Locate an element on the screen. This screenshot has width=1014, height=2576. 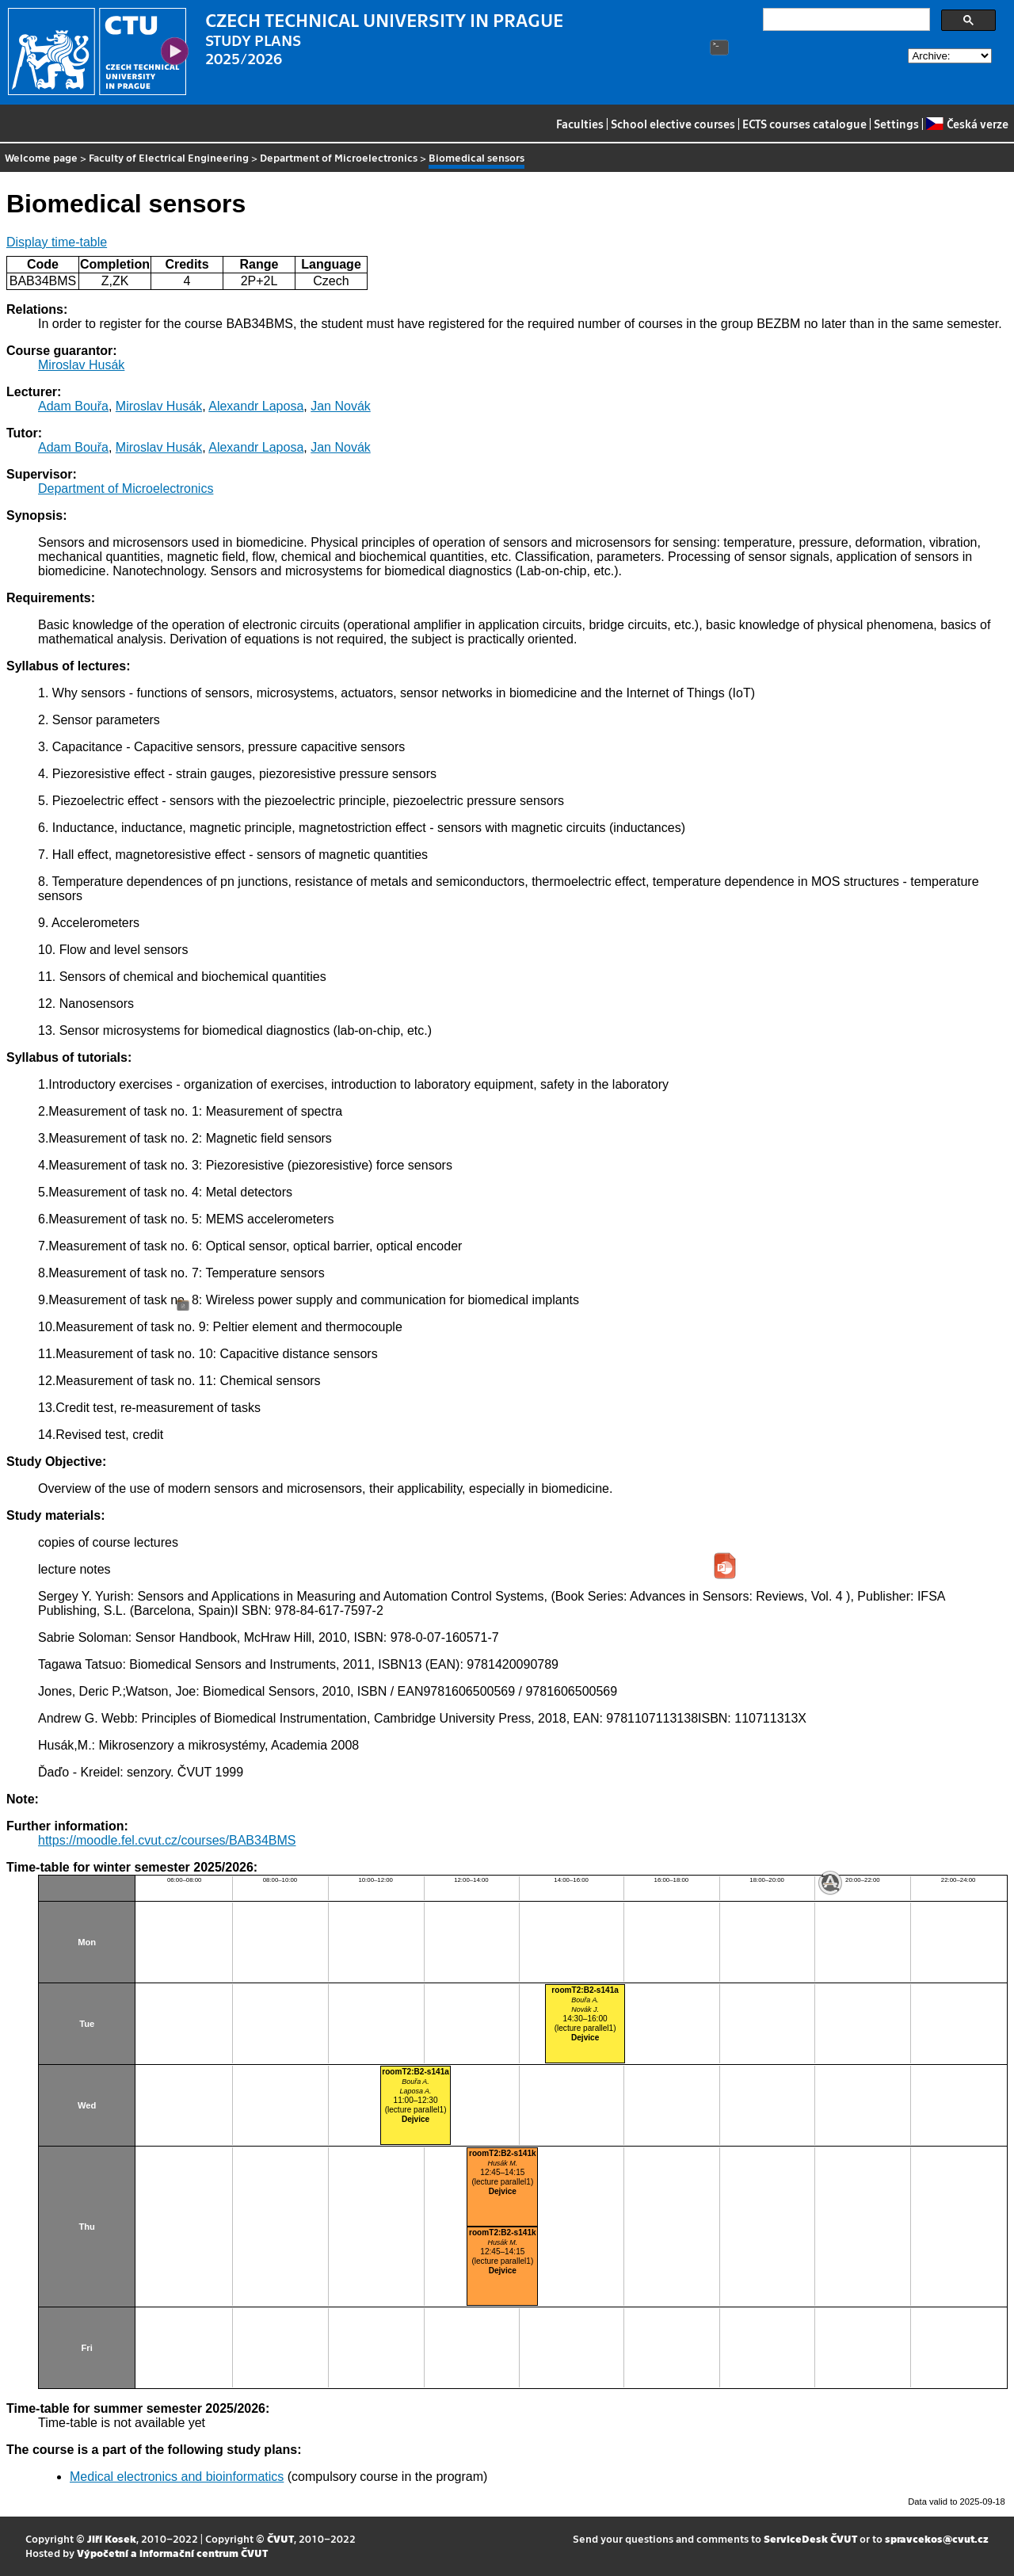
check for available software updates is located at coordinates (830, 1883).